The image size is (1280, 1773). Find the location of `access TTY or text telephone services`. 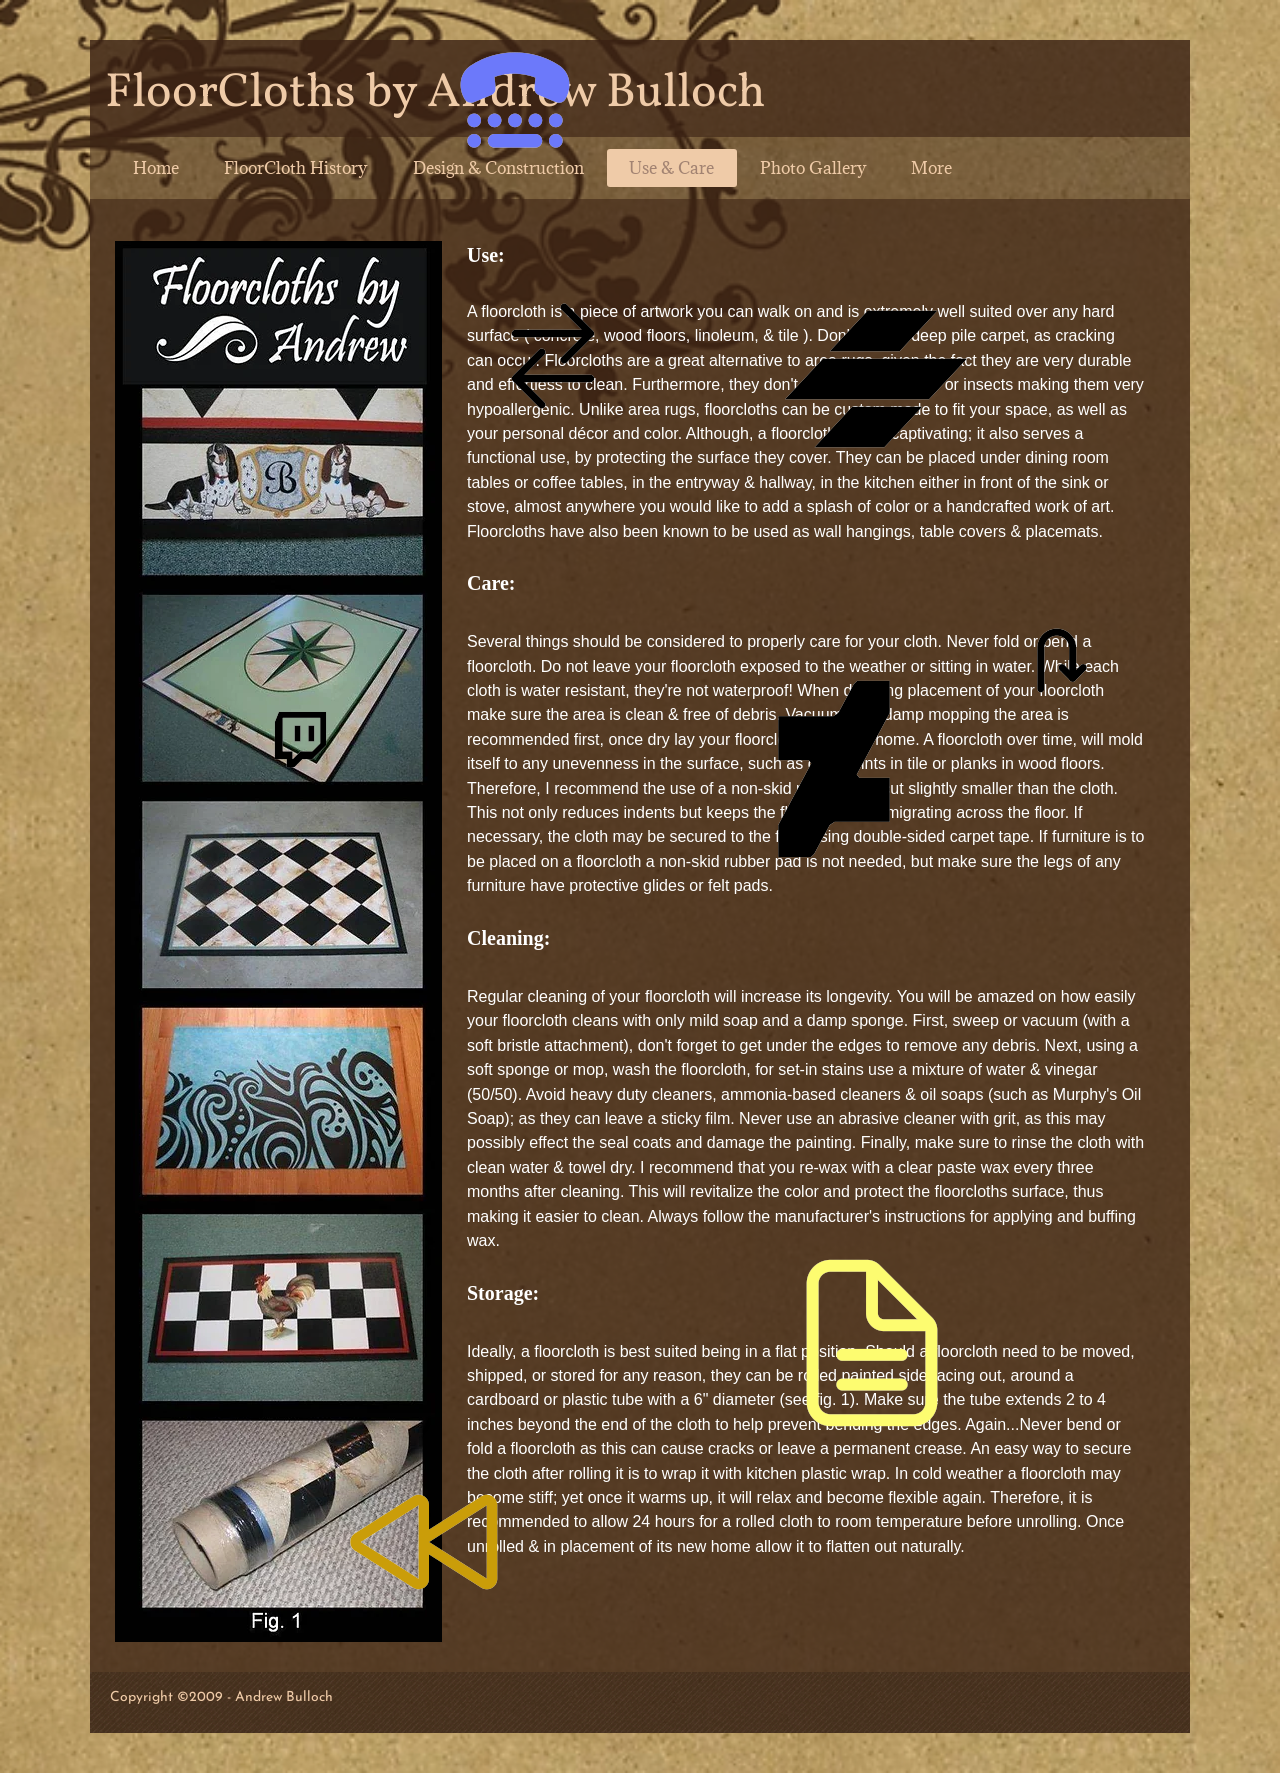

access TTY or text telephone services is located at coordinates (515, 100).